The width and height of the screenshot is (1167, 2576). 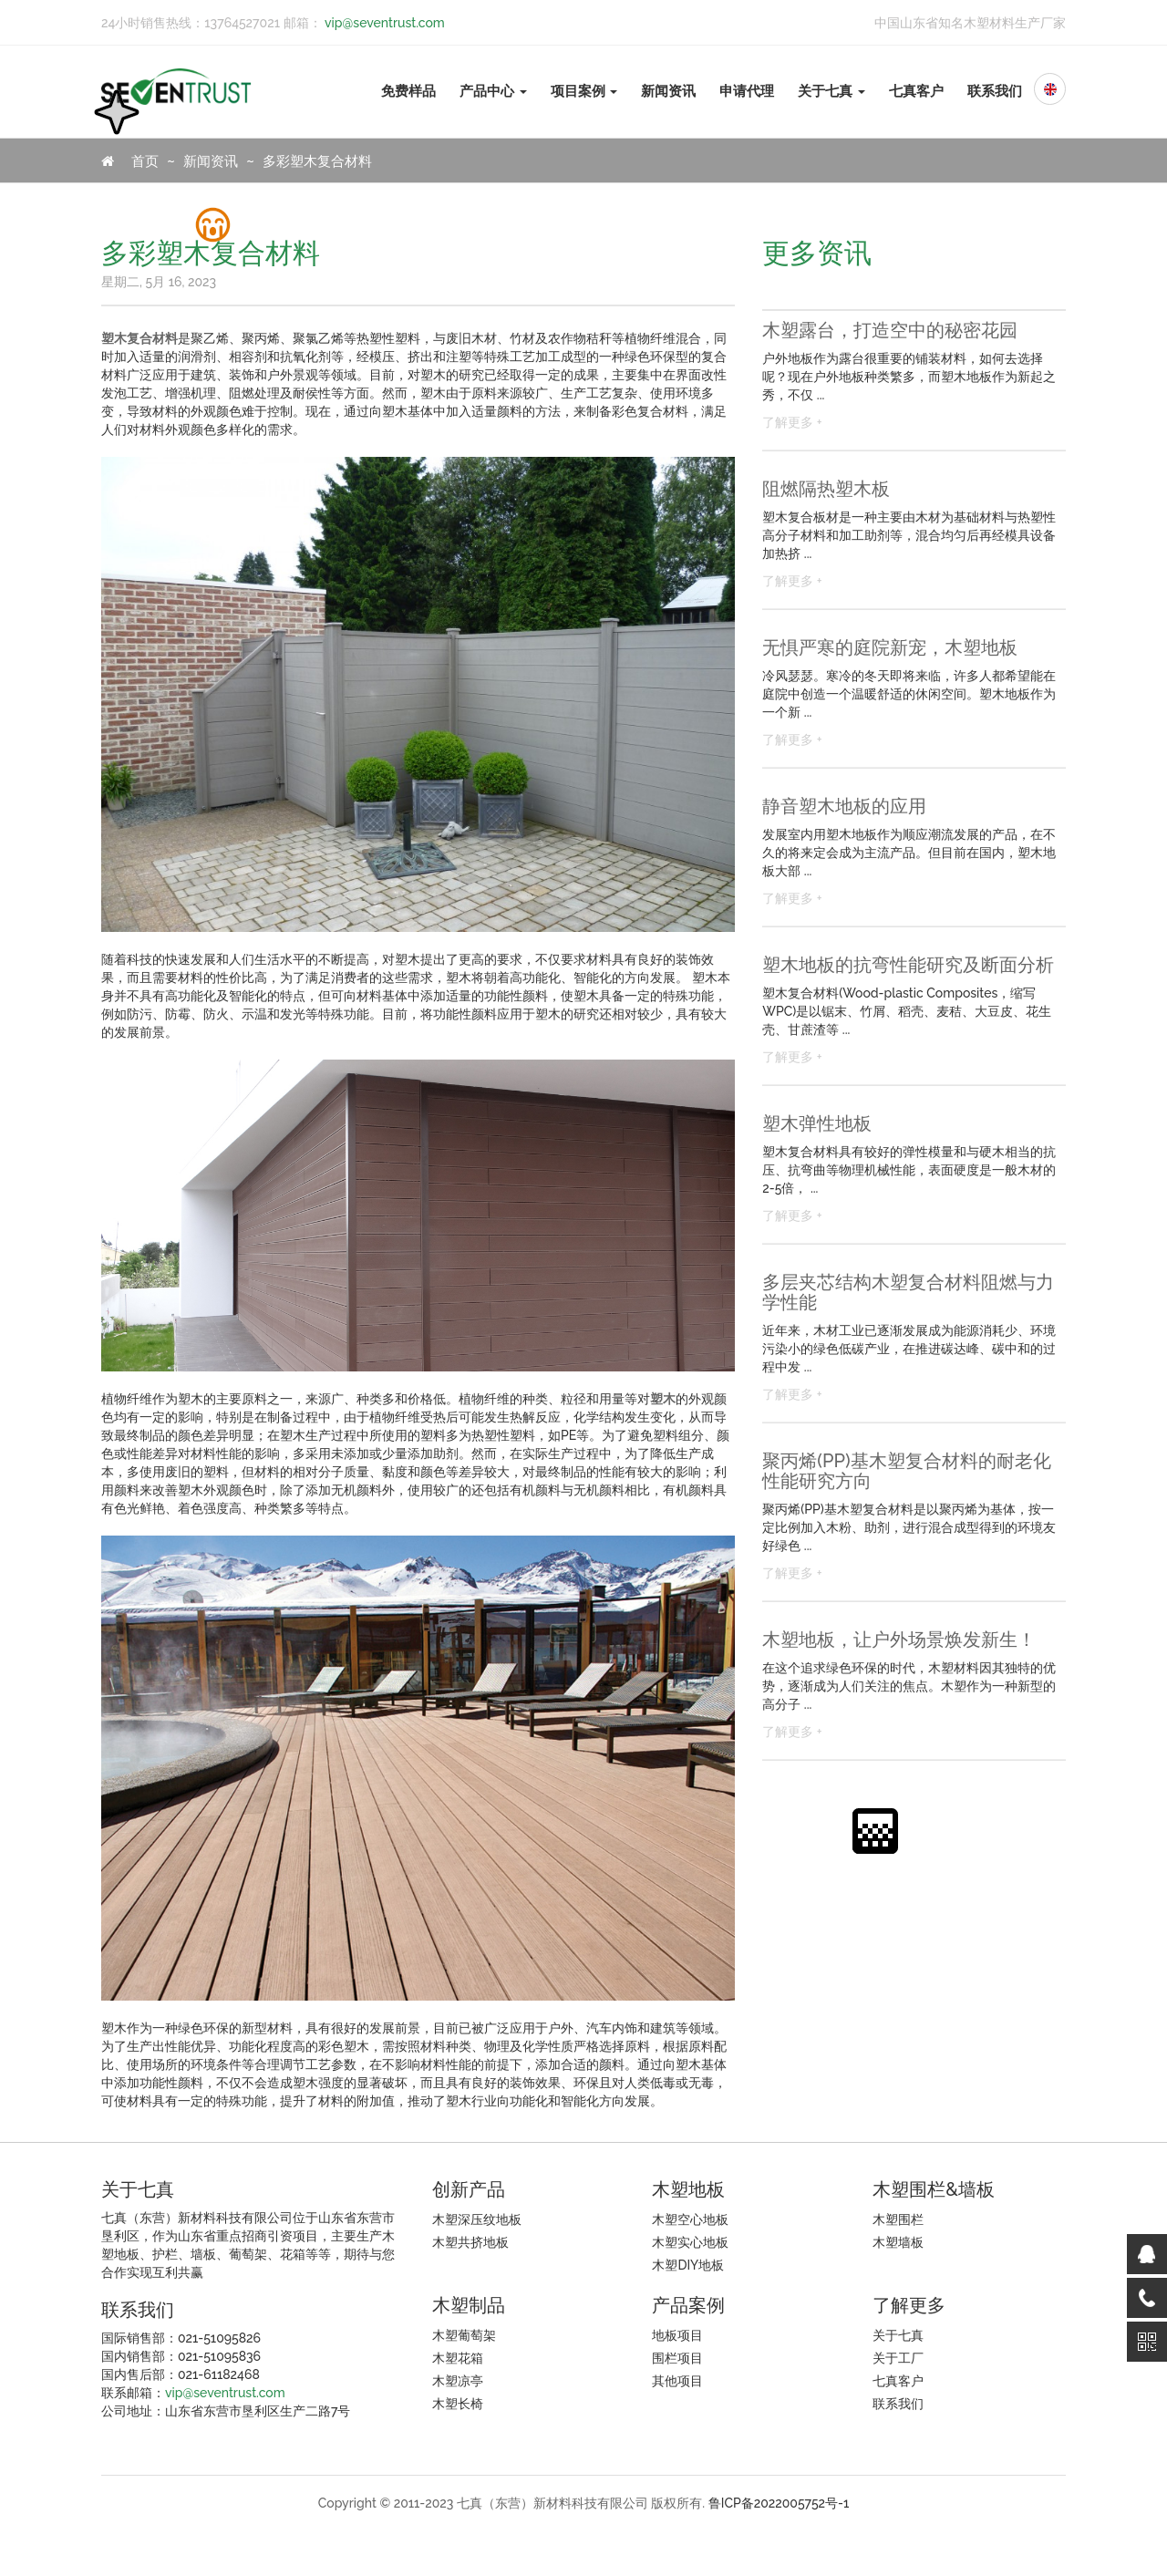 I want to click on indicates a featured or highlighted item, so click(x=117, y=112).